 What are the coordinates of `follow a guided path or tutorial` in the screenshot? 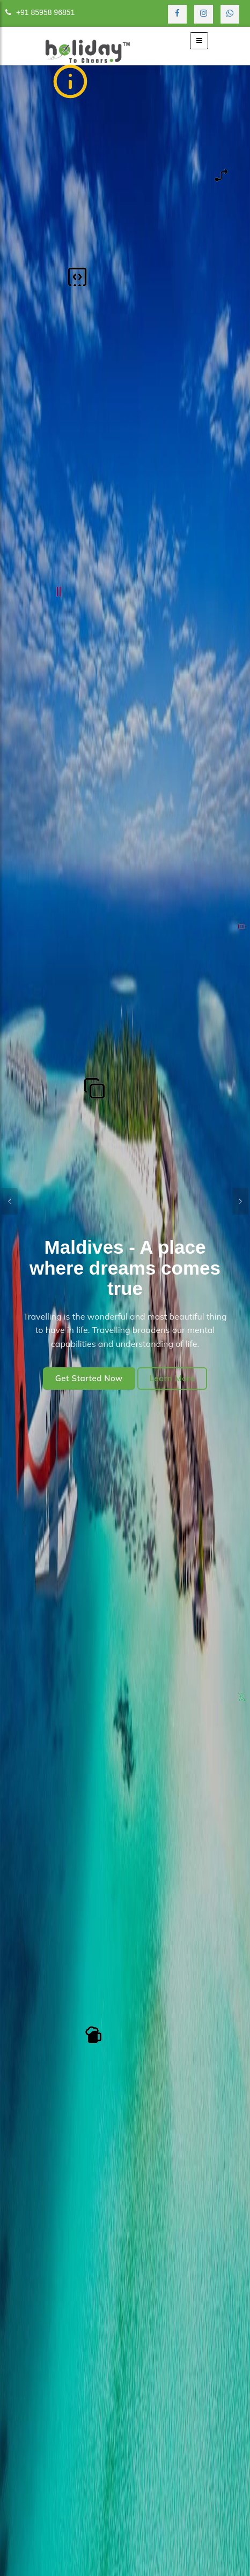 It's located at (221, 175).